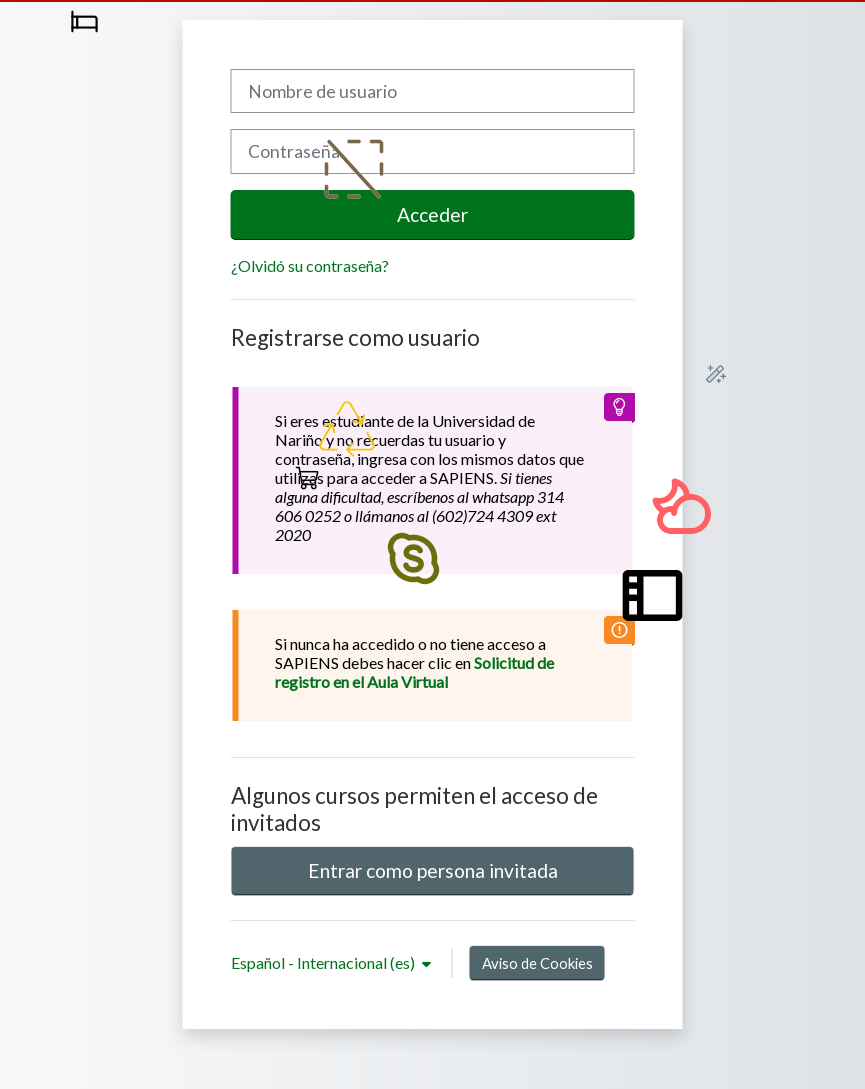  Describe the element at coordinates (307, 478) in the screenshot. I see `view your shopping cart` at that location.